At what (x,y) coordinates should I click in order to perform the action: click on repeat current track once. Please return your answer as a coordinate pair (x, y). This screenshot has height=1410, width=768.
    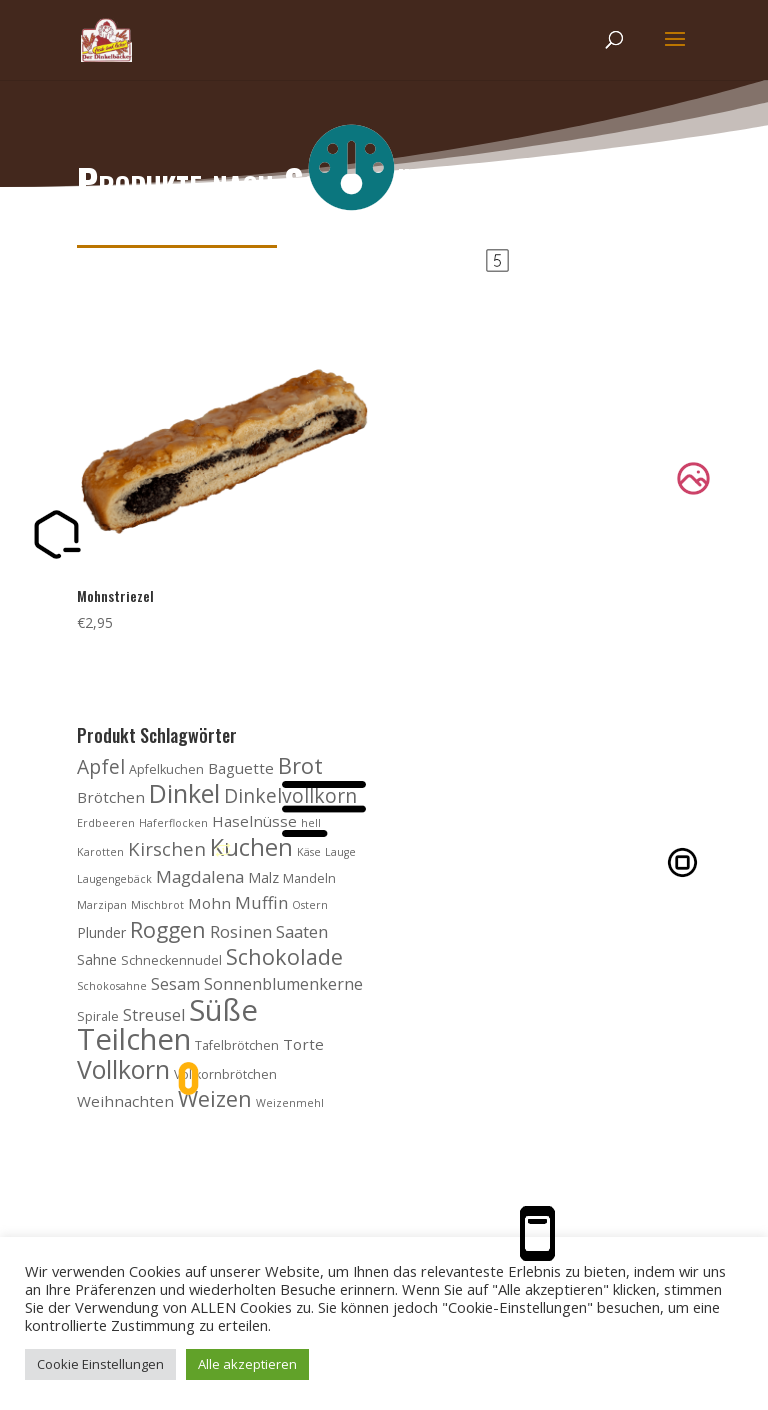
    Looking at the image, I should click on (223, 850).